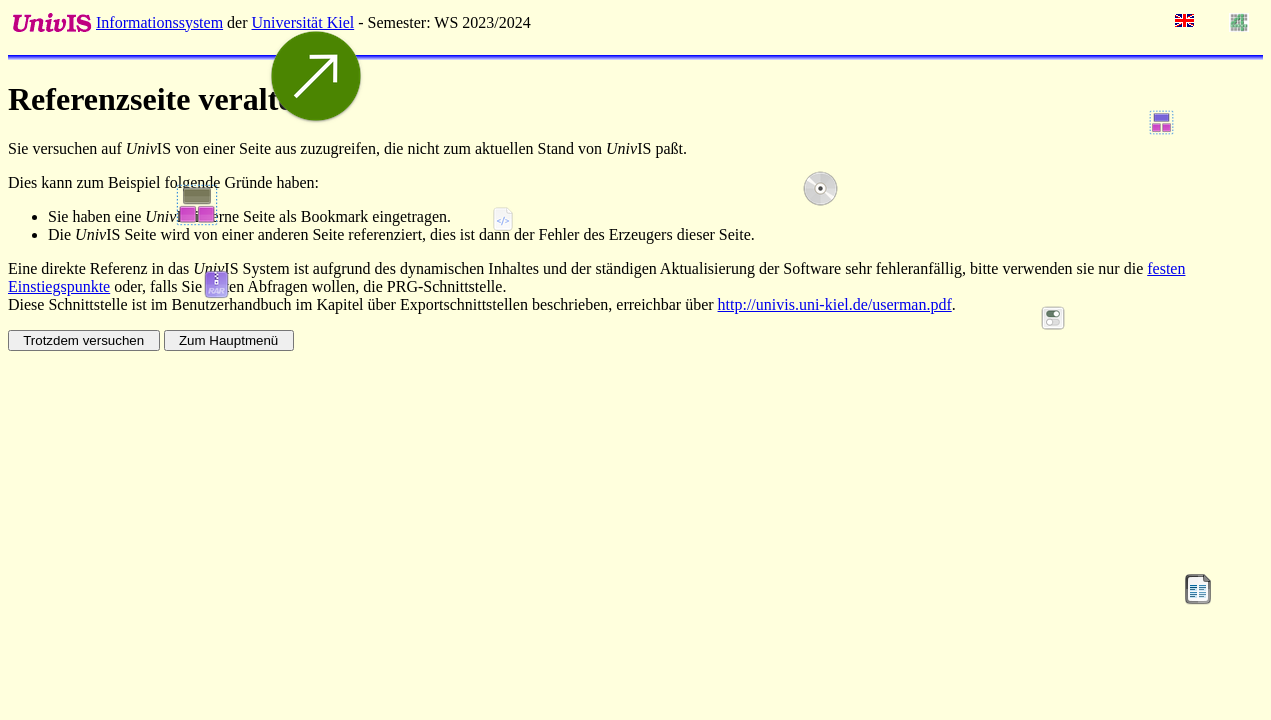 This screenshot has height=720, width=1271. What do you see at coordinates (316, 76) in the screenshot?
I see `indicates a symbolic link or shortcut to another file` at bounding box center [316, 76].